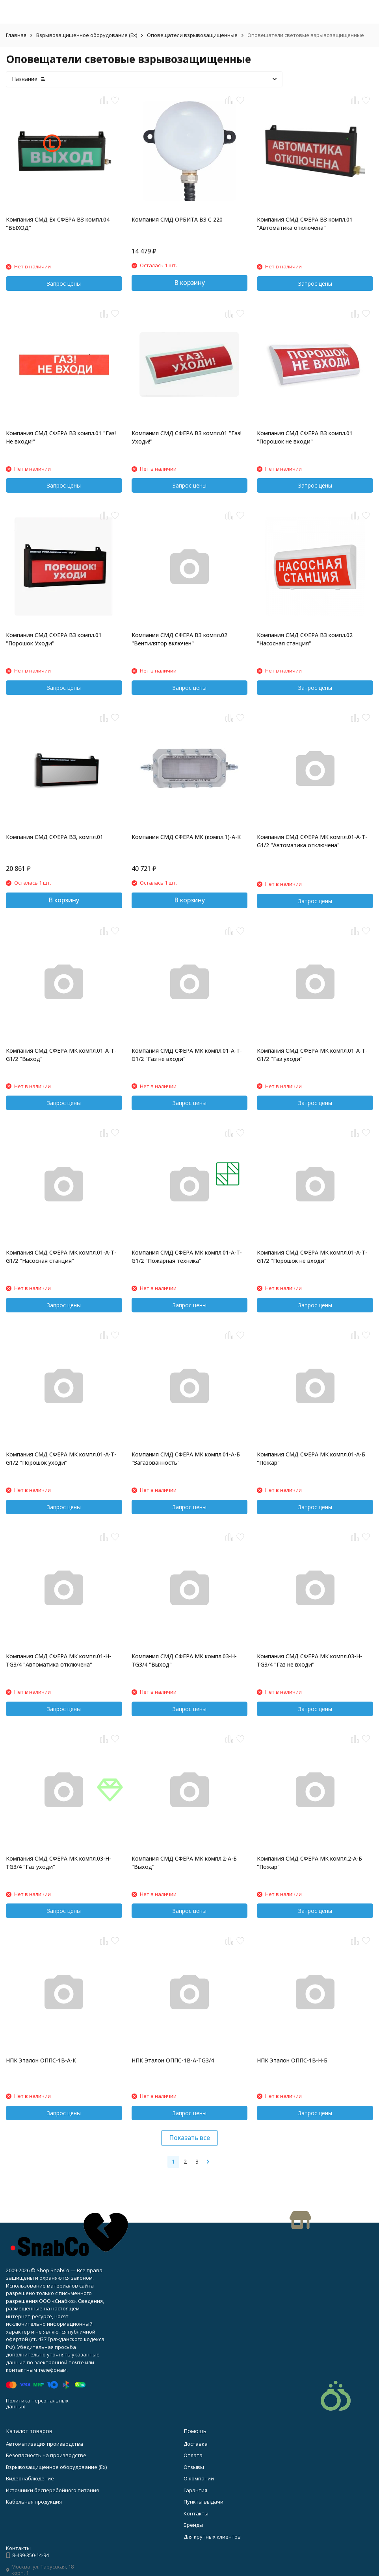 Image resolution: width=379 pixels, height=2576 pixels. What do you see at coordinates (110, 1790) in the screenshot?
I see `view premium or exclusive content` at bounding box center [110, 1790].